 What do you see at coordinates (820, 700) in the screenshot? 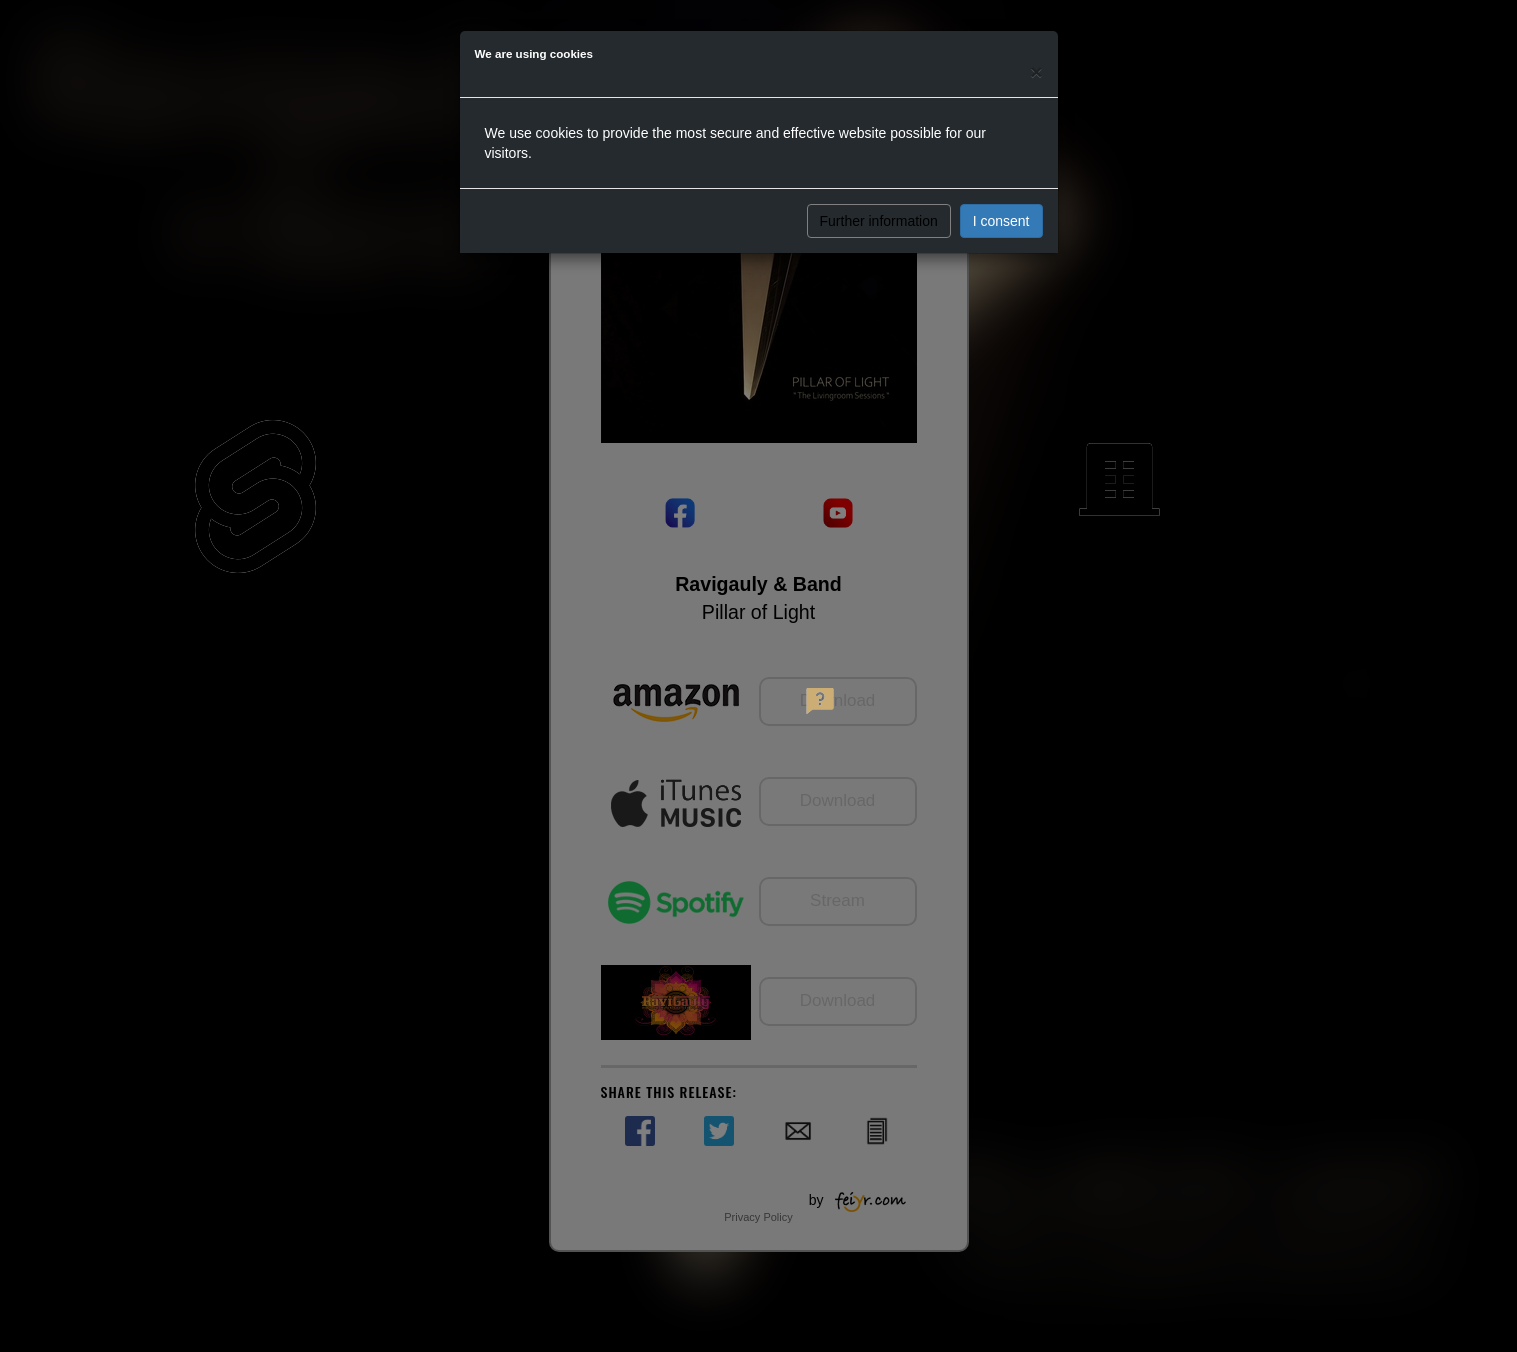
I see `access FAQ or help section` at bounding box center [820, 700].